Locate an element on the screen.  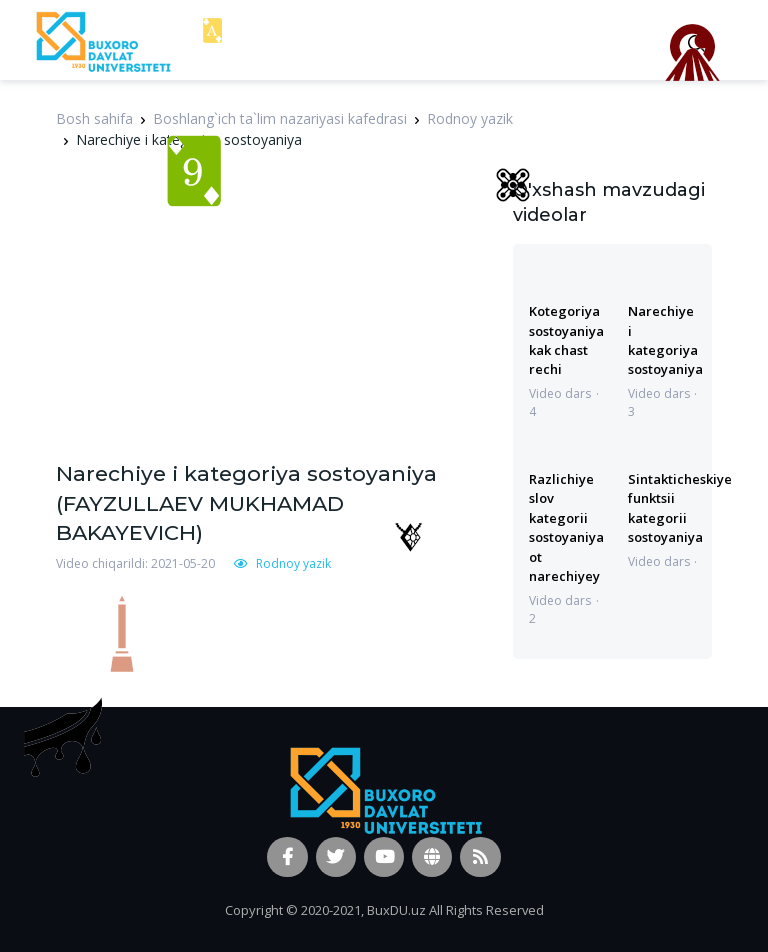
a network or connected nodes icon is located at coordinates (513, 185).